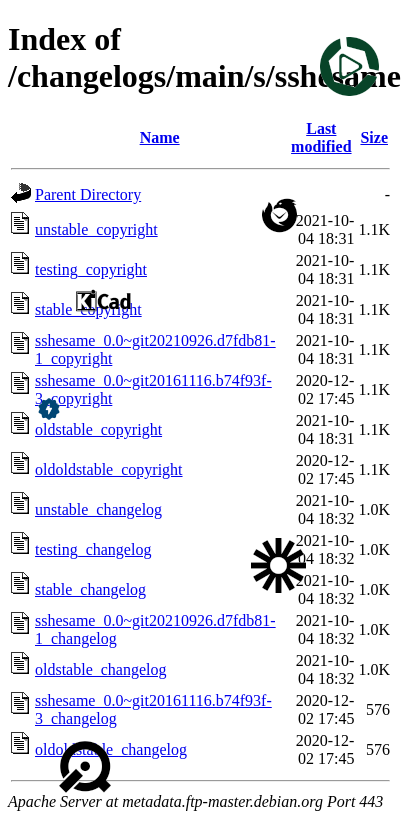 The image size is (401, 837). Describe the element at coordinates (278, 565) in the screenshot. I see `open loom video messaging app` at that location.